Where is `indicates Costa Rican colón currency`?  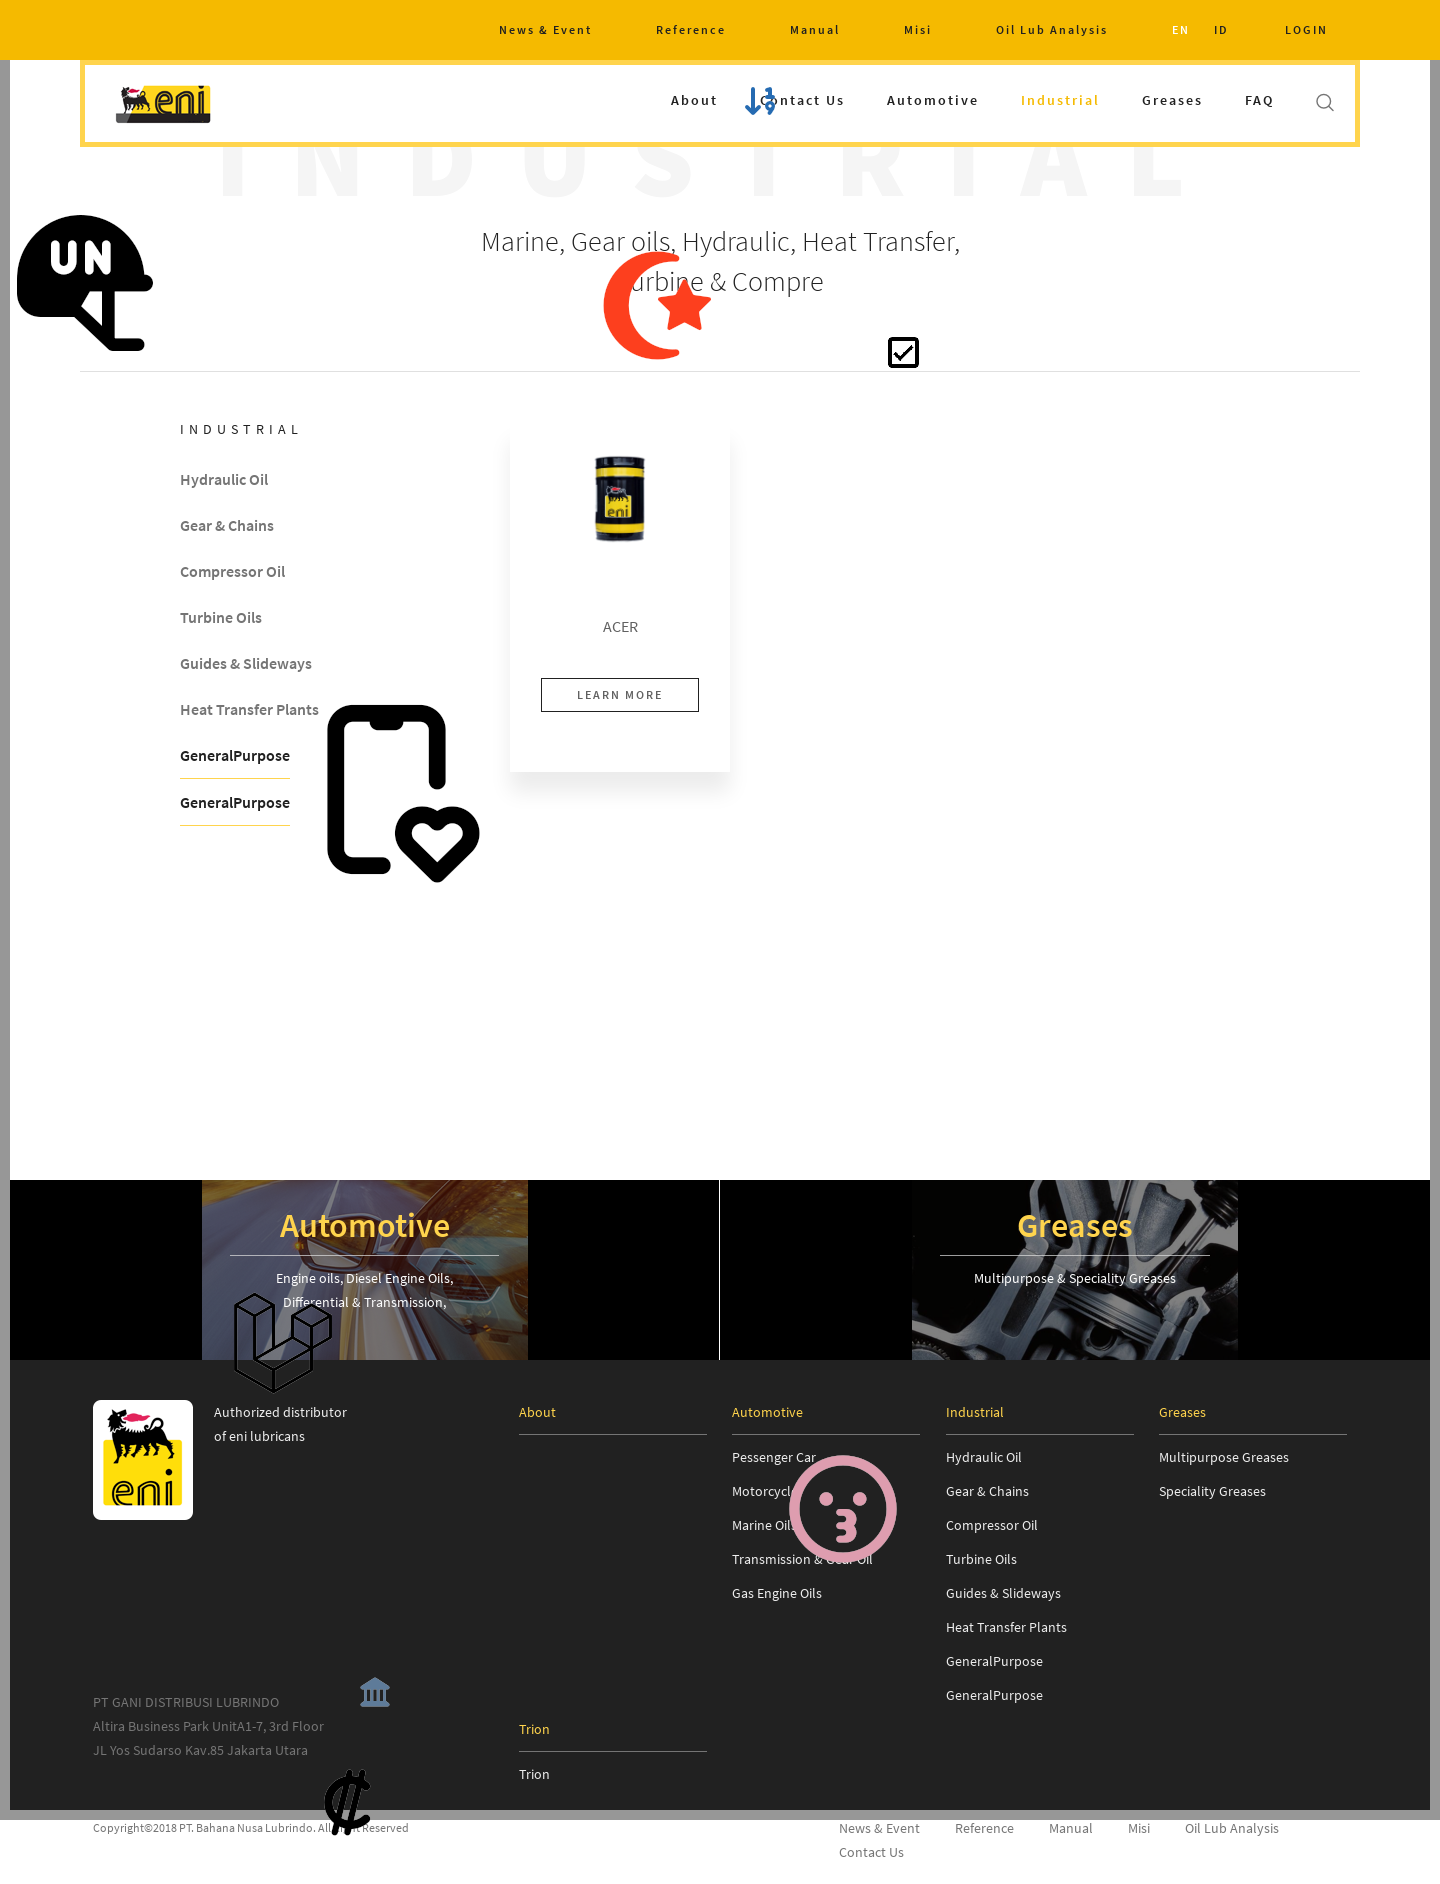
indicates Costa Rican colón currency is located at coordinates (347, 1802).